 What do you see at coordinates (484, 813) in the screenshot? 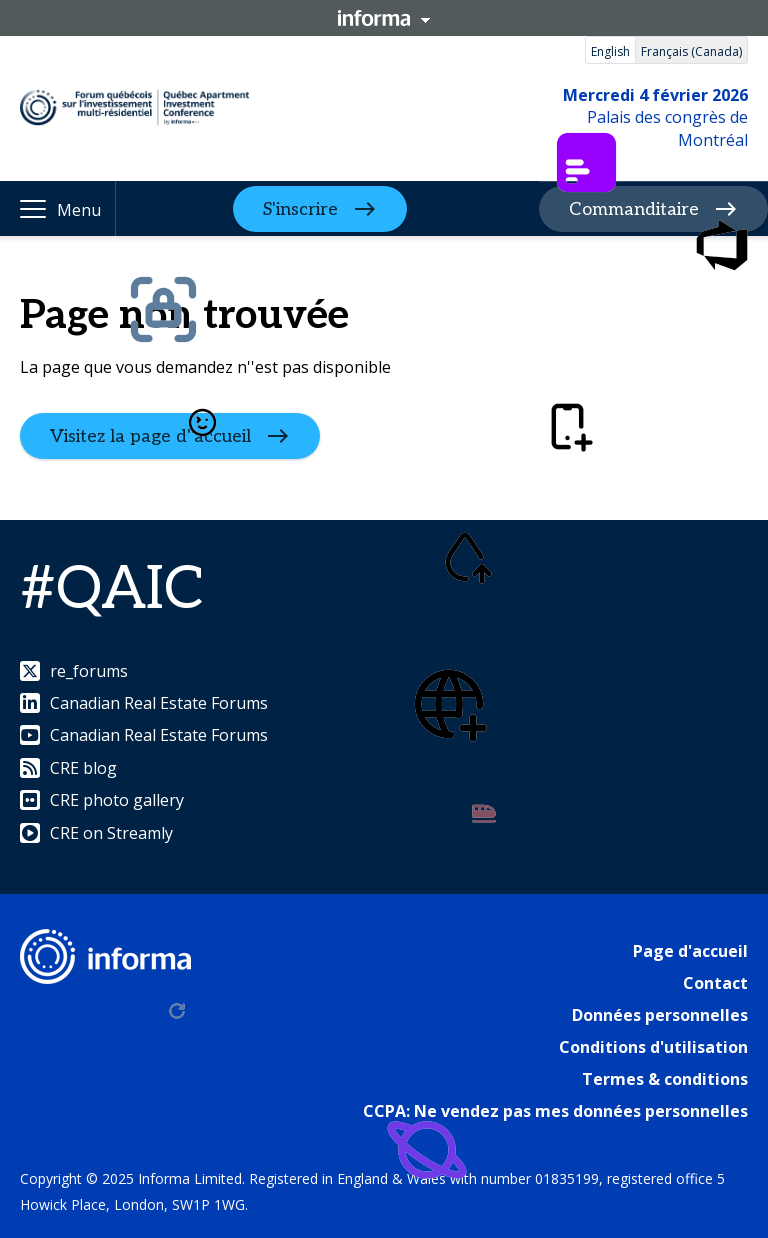
I see `view train schedules or rail services` at bounding box center [484, 813].